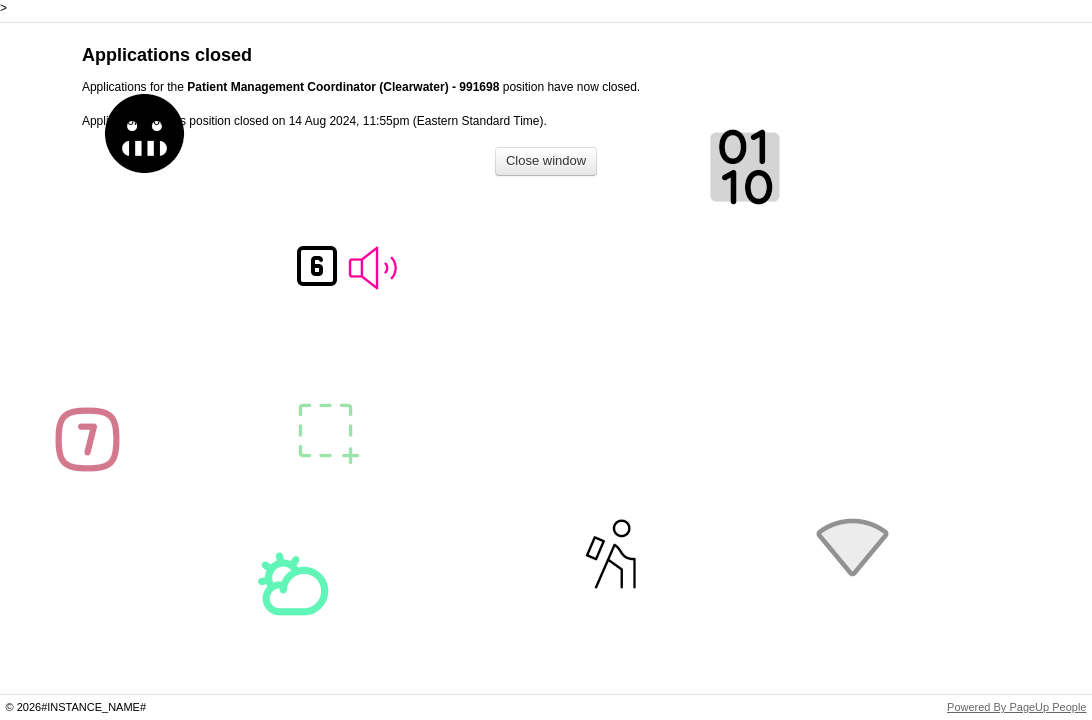 This screenshot has width=1092, height=720. I want to click on strong wifi signal connected, so click(852, 547).